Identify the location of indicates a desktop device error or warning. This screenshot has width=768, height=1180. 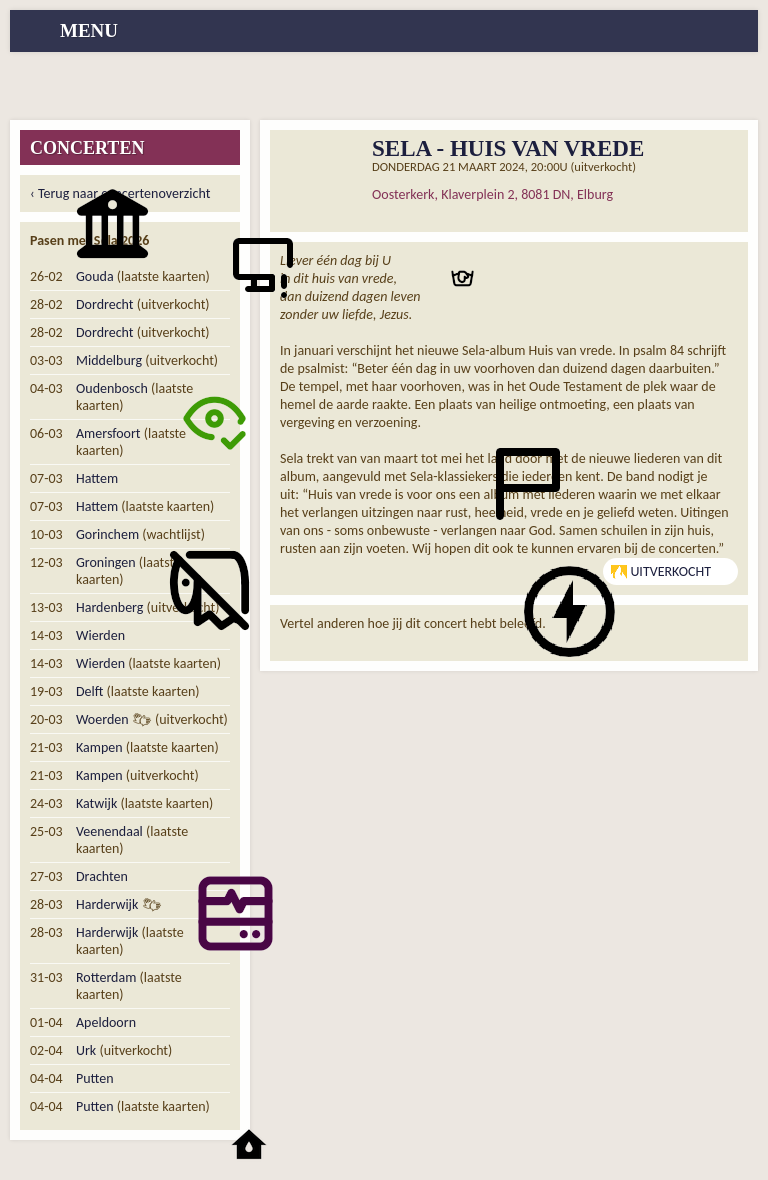
(263, 265).